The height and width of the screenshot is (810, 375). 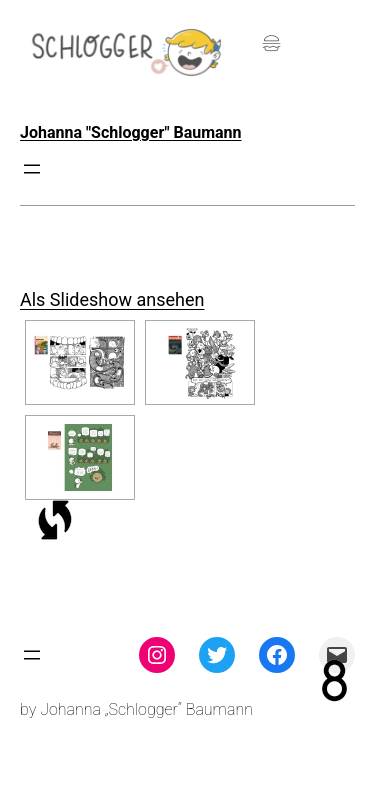 What do you see at coordinates (271, 43) in the screenshot?
I see `open navigation menu` at bounding box center [271, 43].